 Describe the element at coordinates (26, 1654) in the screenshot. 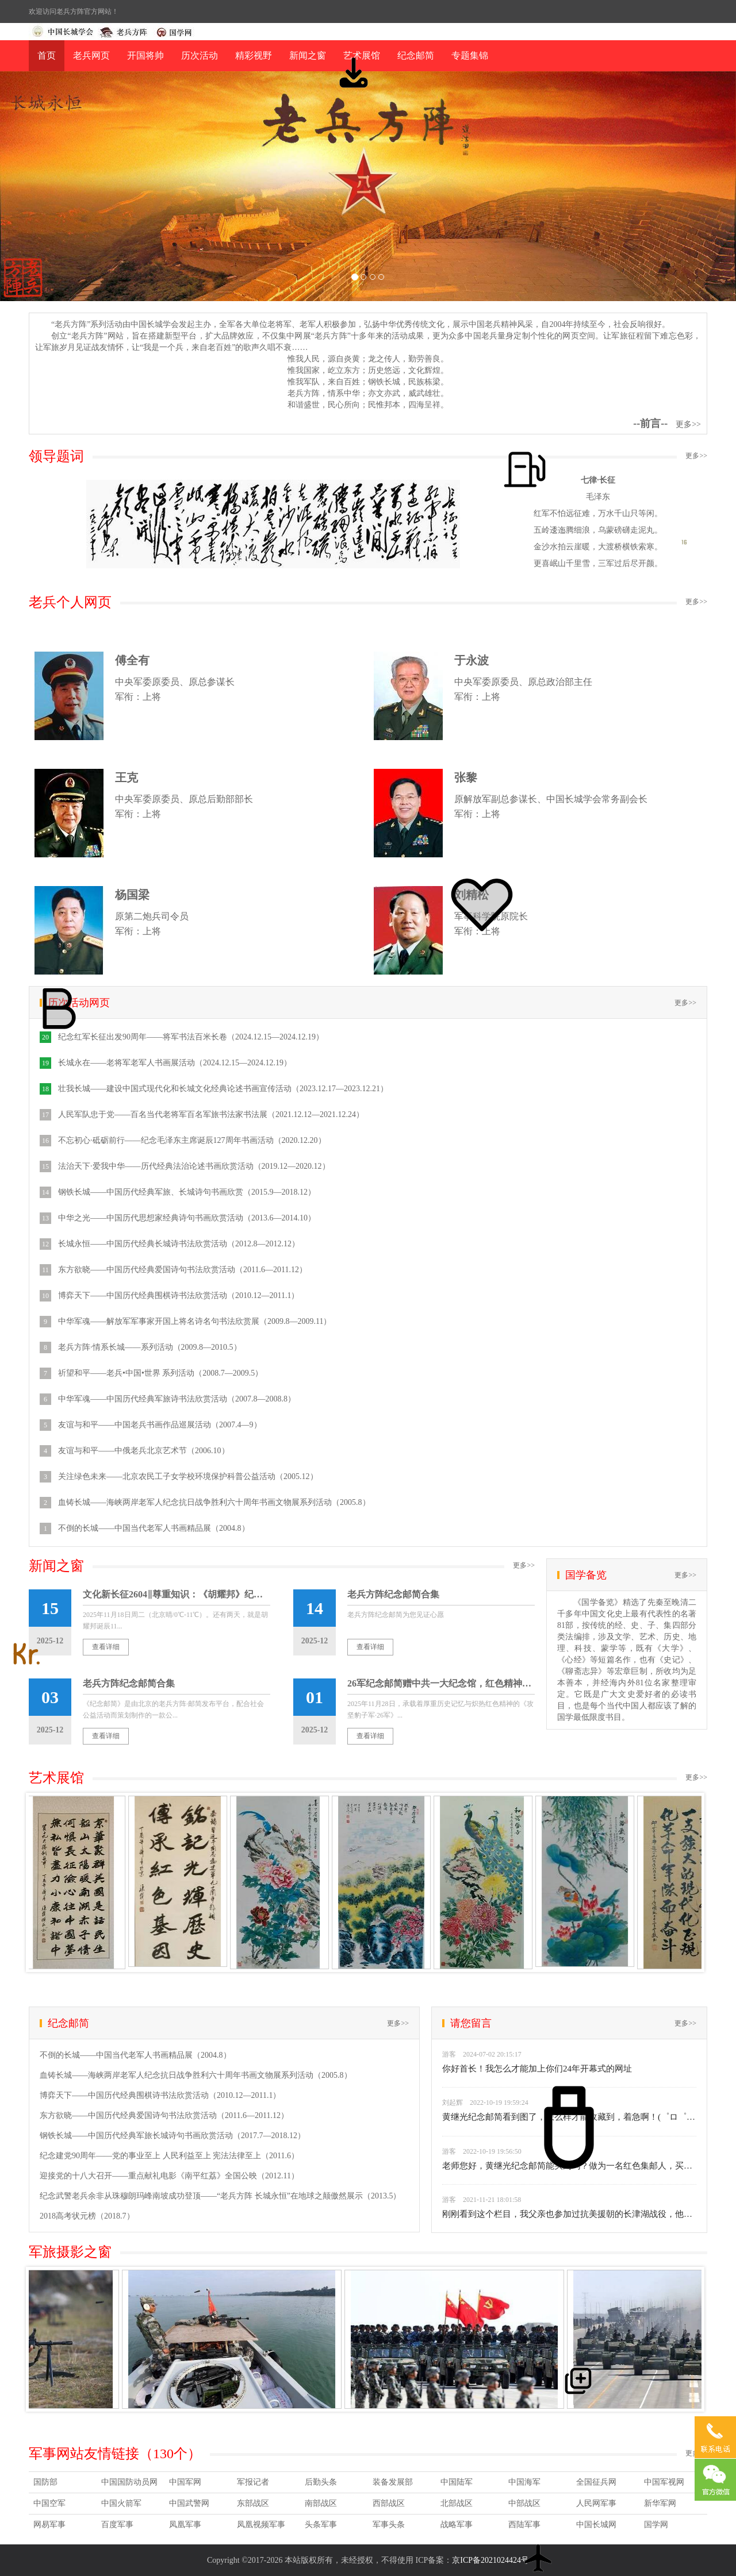

I see `indicates danish krone currency` at that location.